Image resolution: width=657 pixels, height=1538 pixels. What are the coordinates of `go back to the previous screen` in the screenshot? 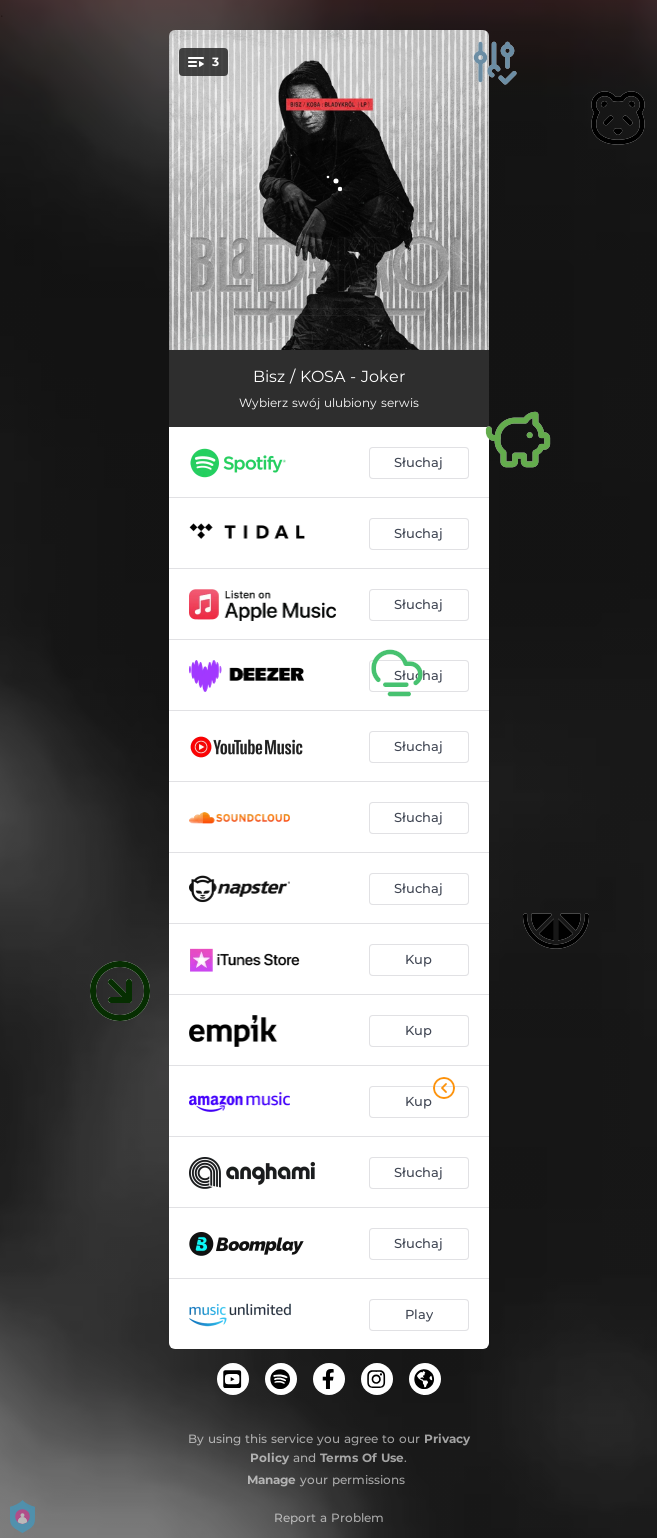 It's located at (444, 1088).